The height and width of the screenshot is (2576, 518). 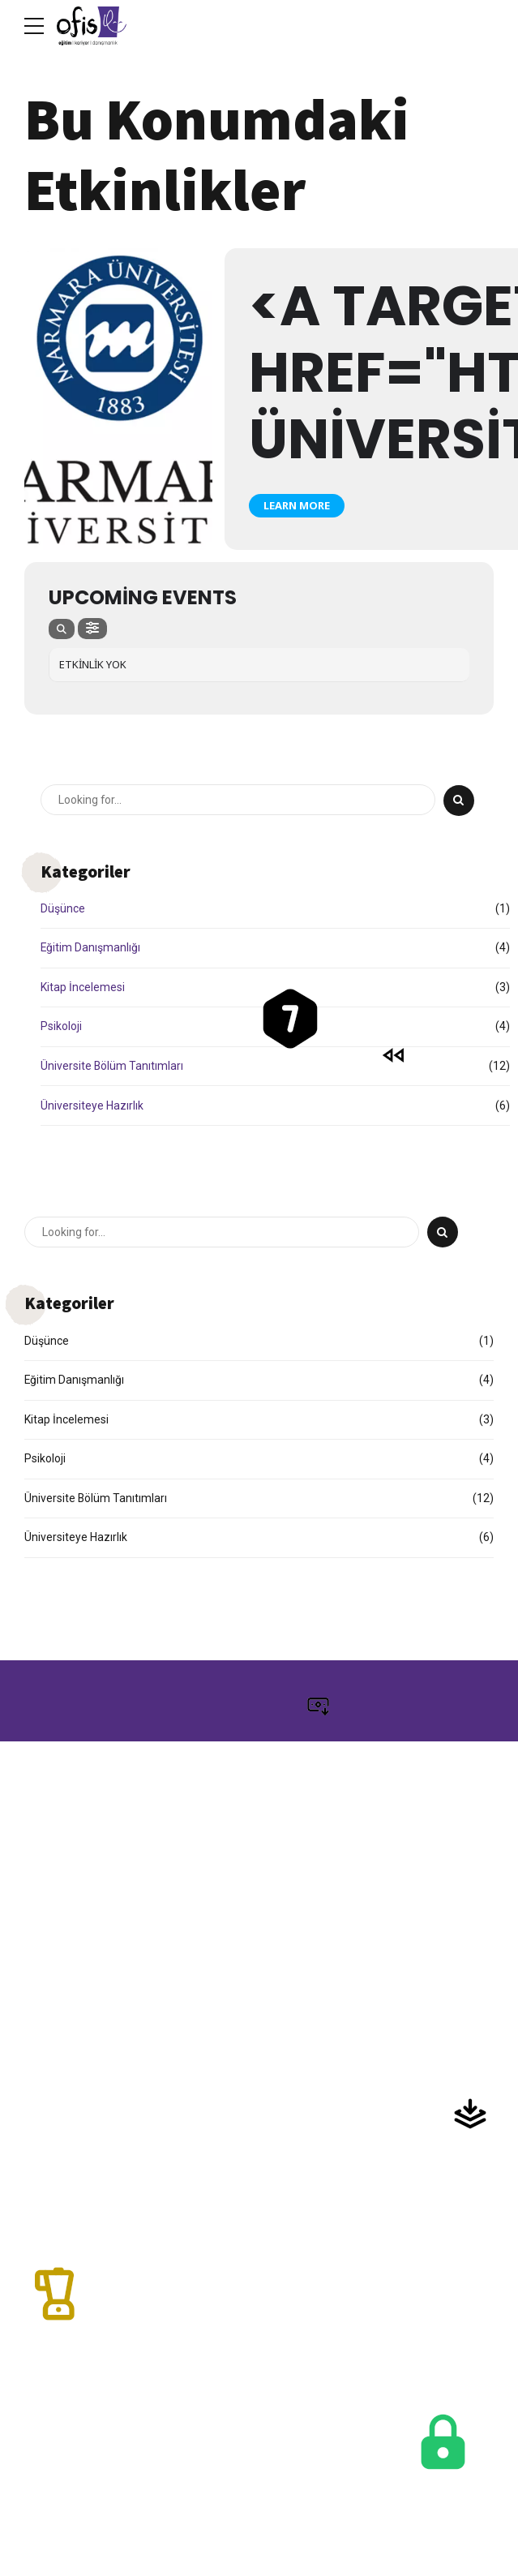 I want to click on receive a payment or deposit, so click(x=318, y=1704).